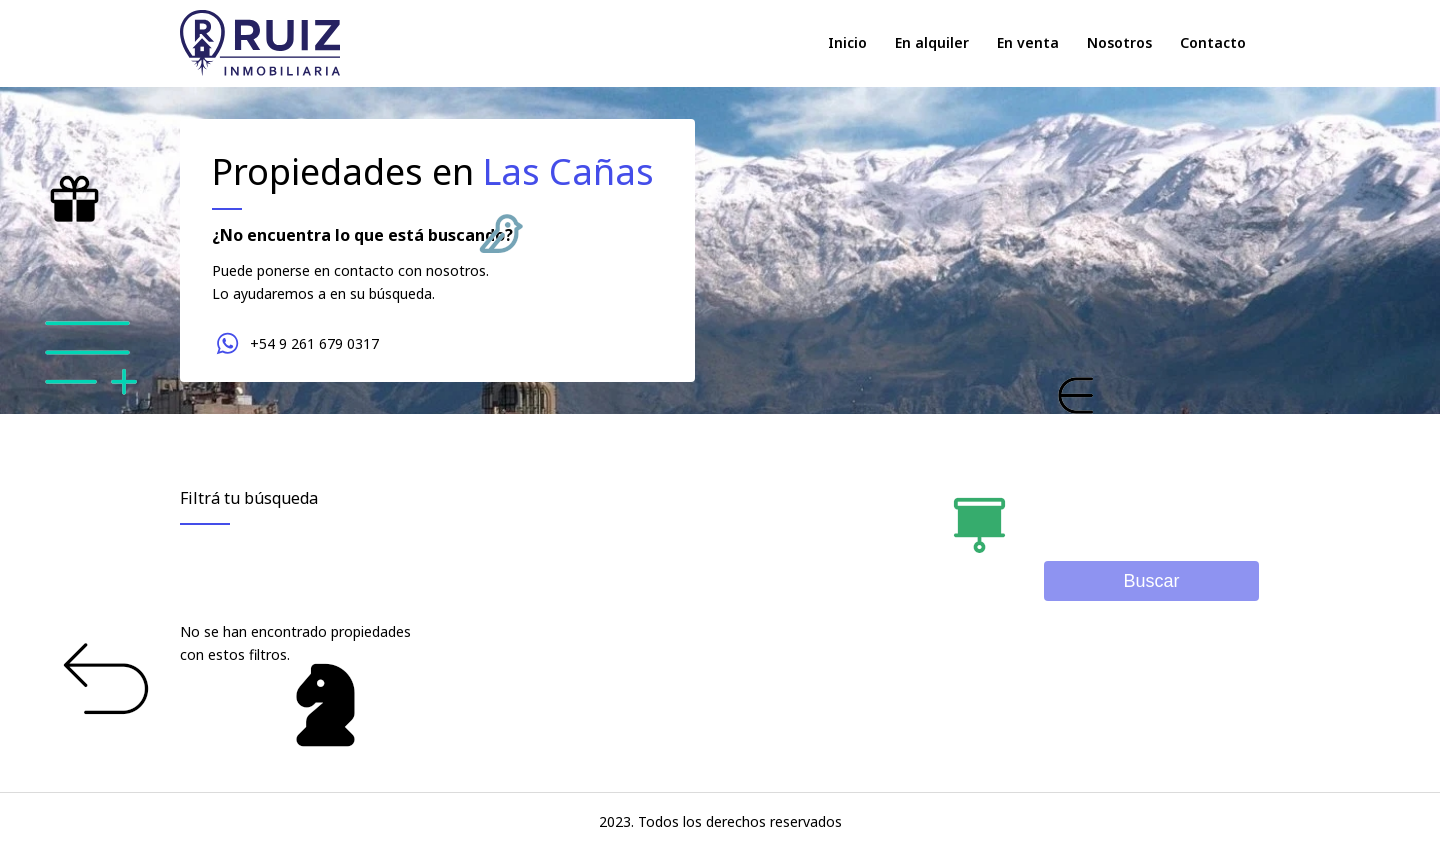 The width and height of the screenshot is (1440, 850). I want to click on indicates set membership in mathematical notation, so click(1076, 395).